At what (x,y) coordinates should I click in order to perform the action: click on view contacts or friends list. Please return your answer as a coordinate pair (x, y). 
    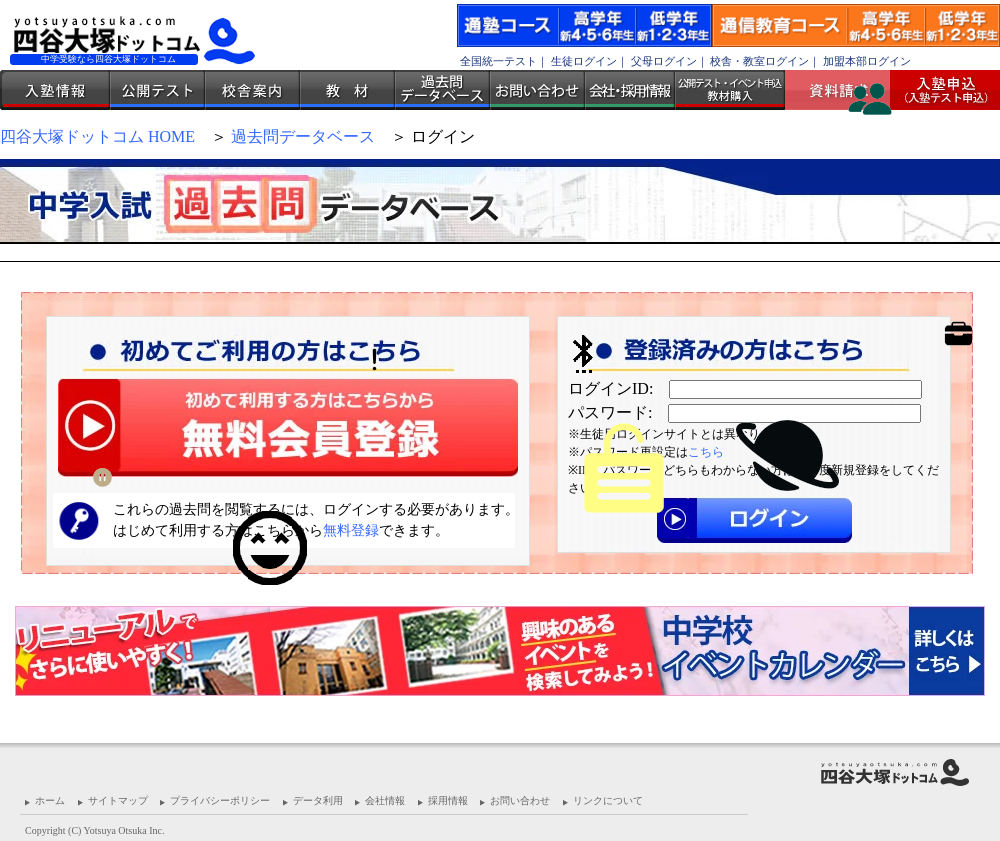
    Looking at the image, I should click on (870, 99).